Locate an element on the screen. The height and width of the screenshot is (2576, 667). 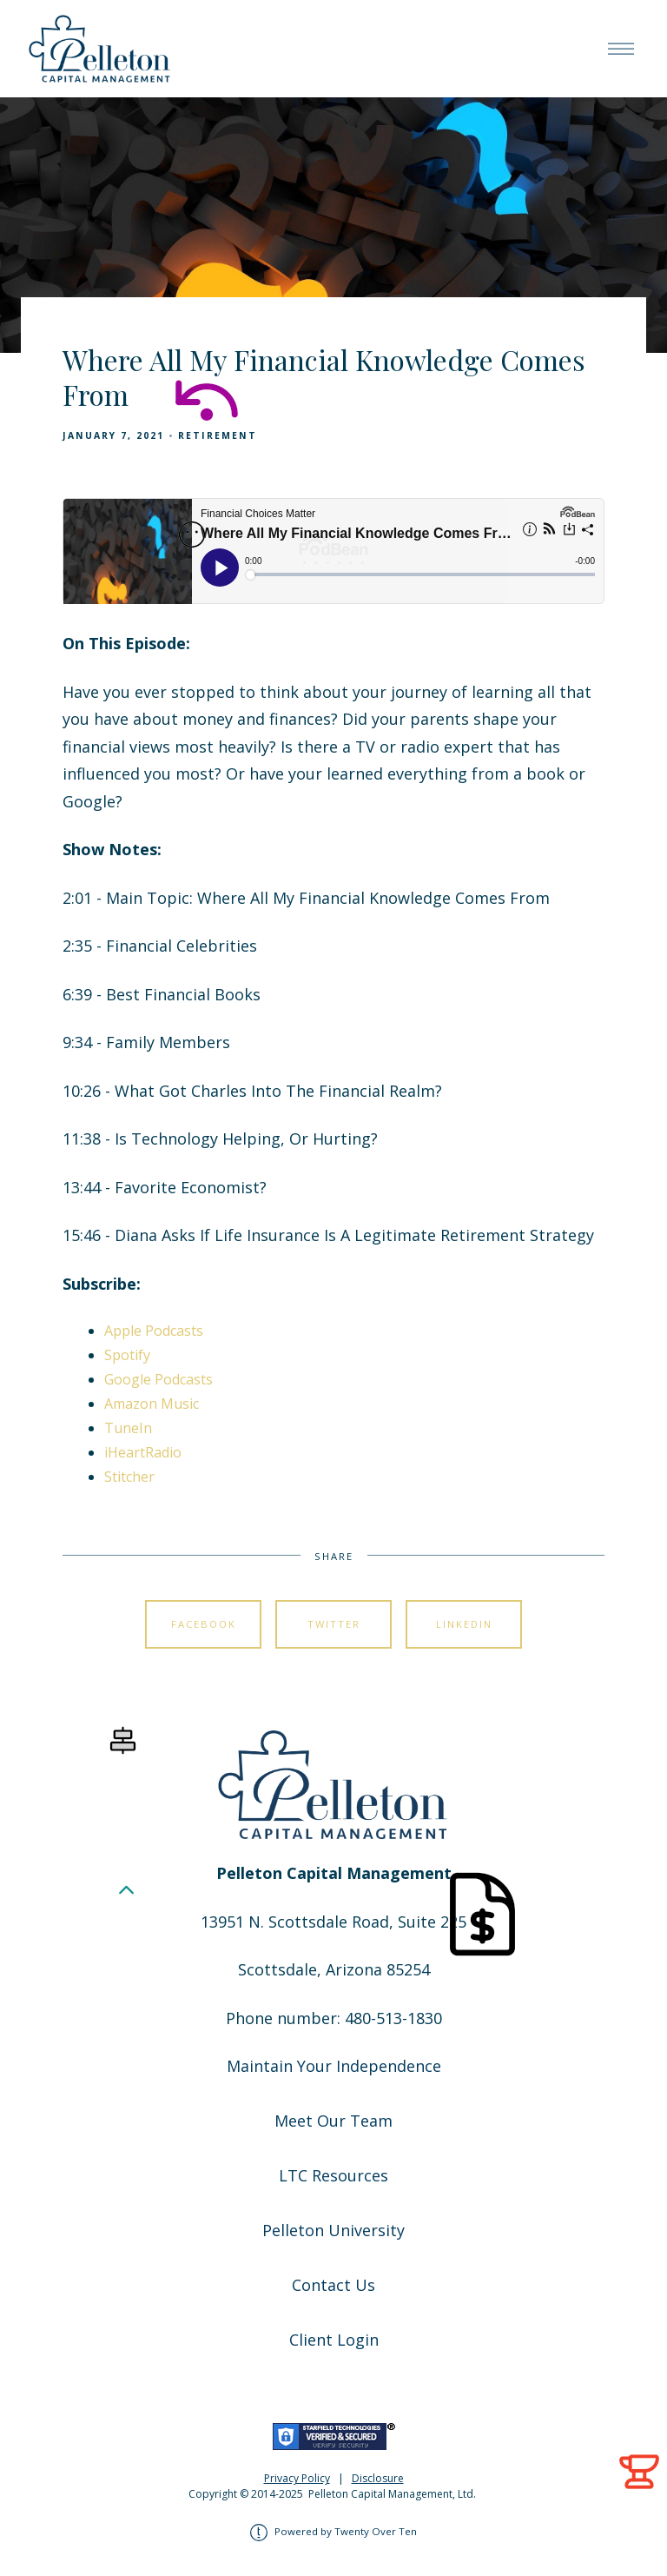
neutral reaction or feedback option is located at coordinates (192, 534).